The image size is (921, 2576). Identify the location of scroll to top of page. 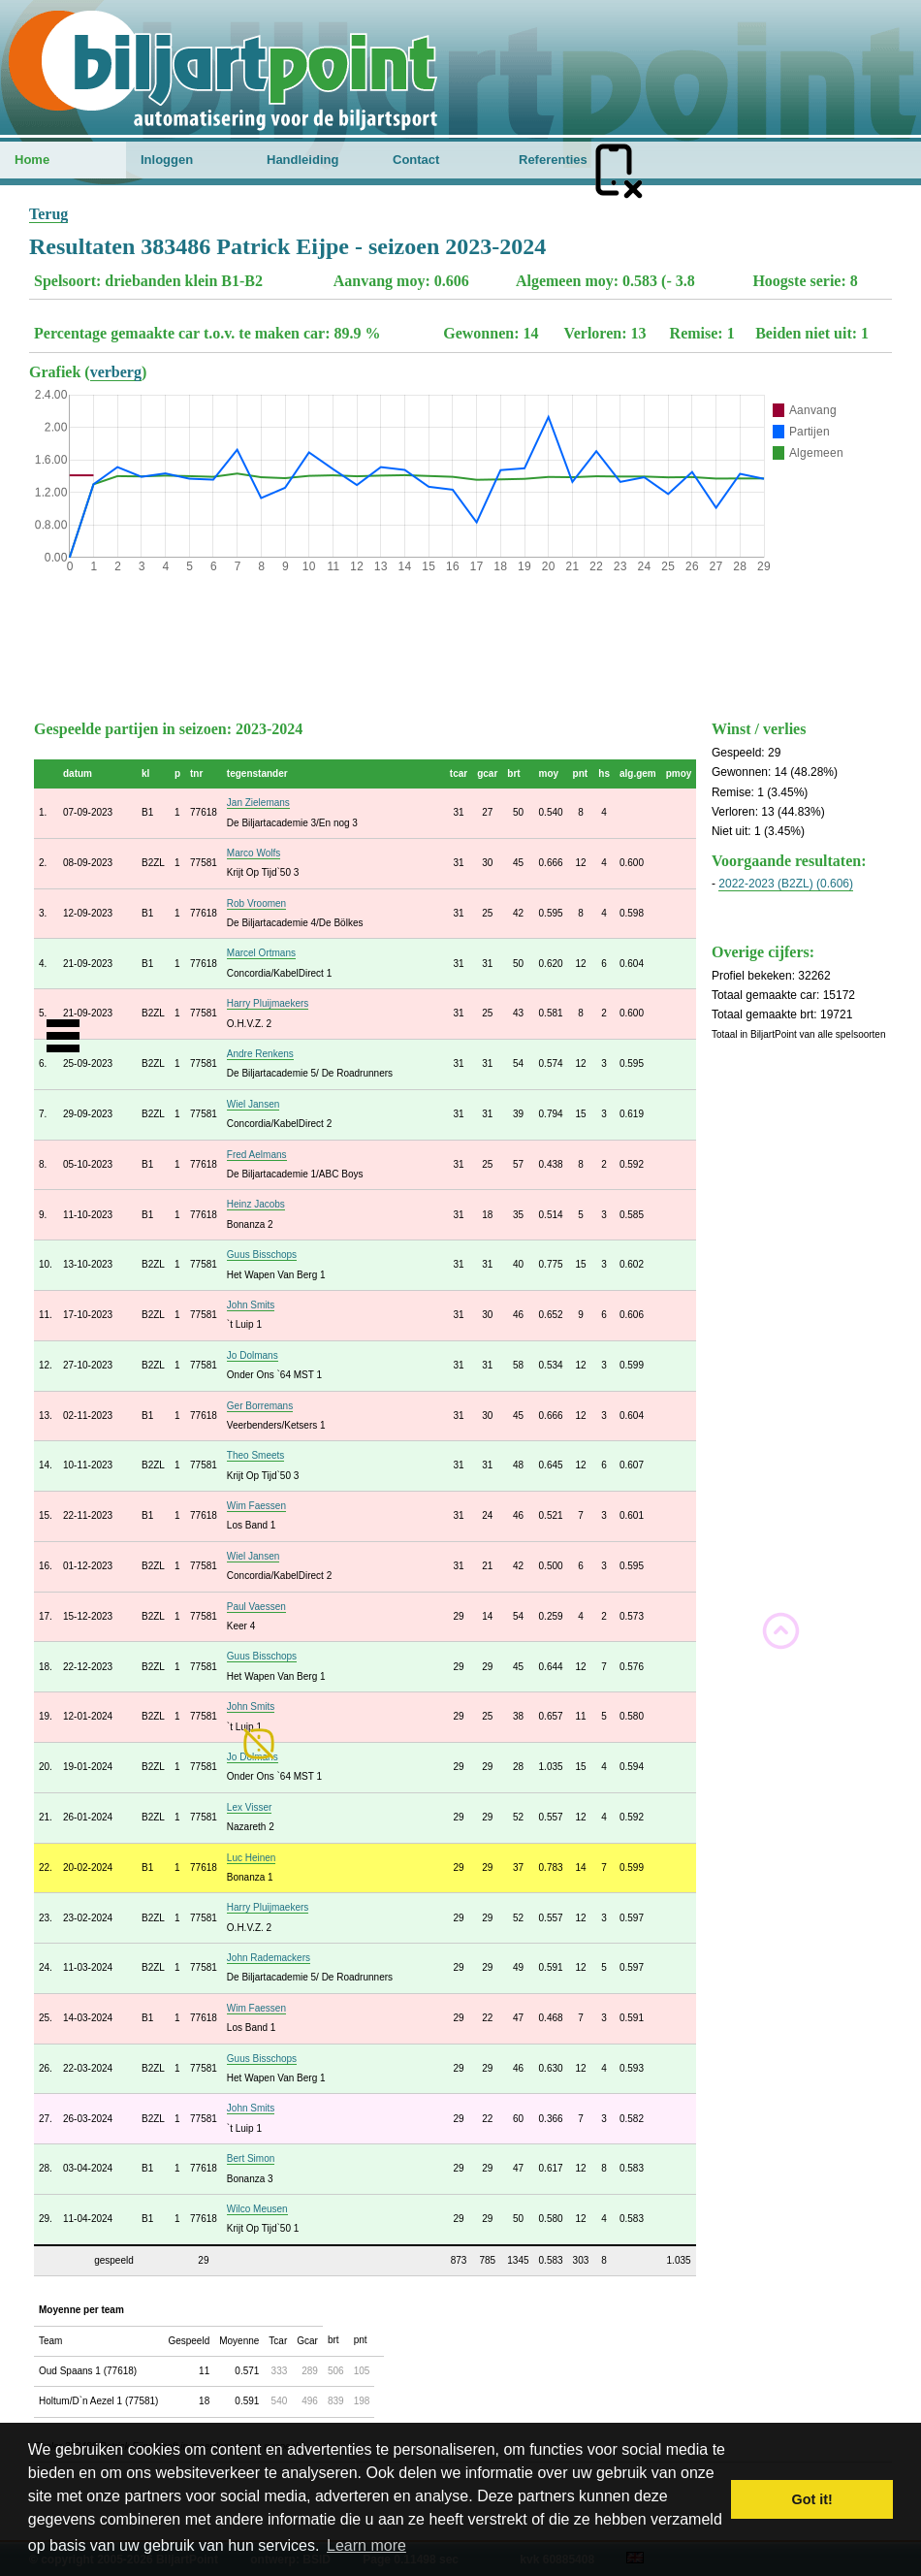
(780, 1630).